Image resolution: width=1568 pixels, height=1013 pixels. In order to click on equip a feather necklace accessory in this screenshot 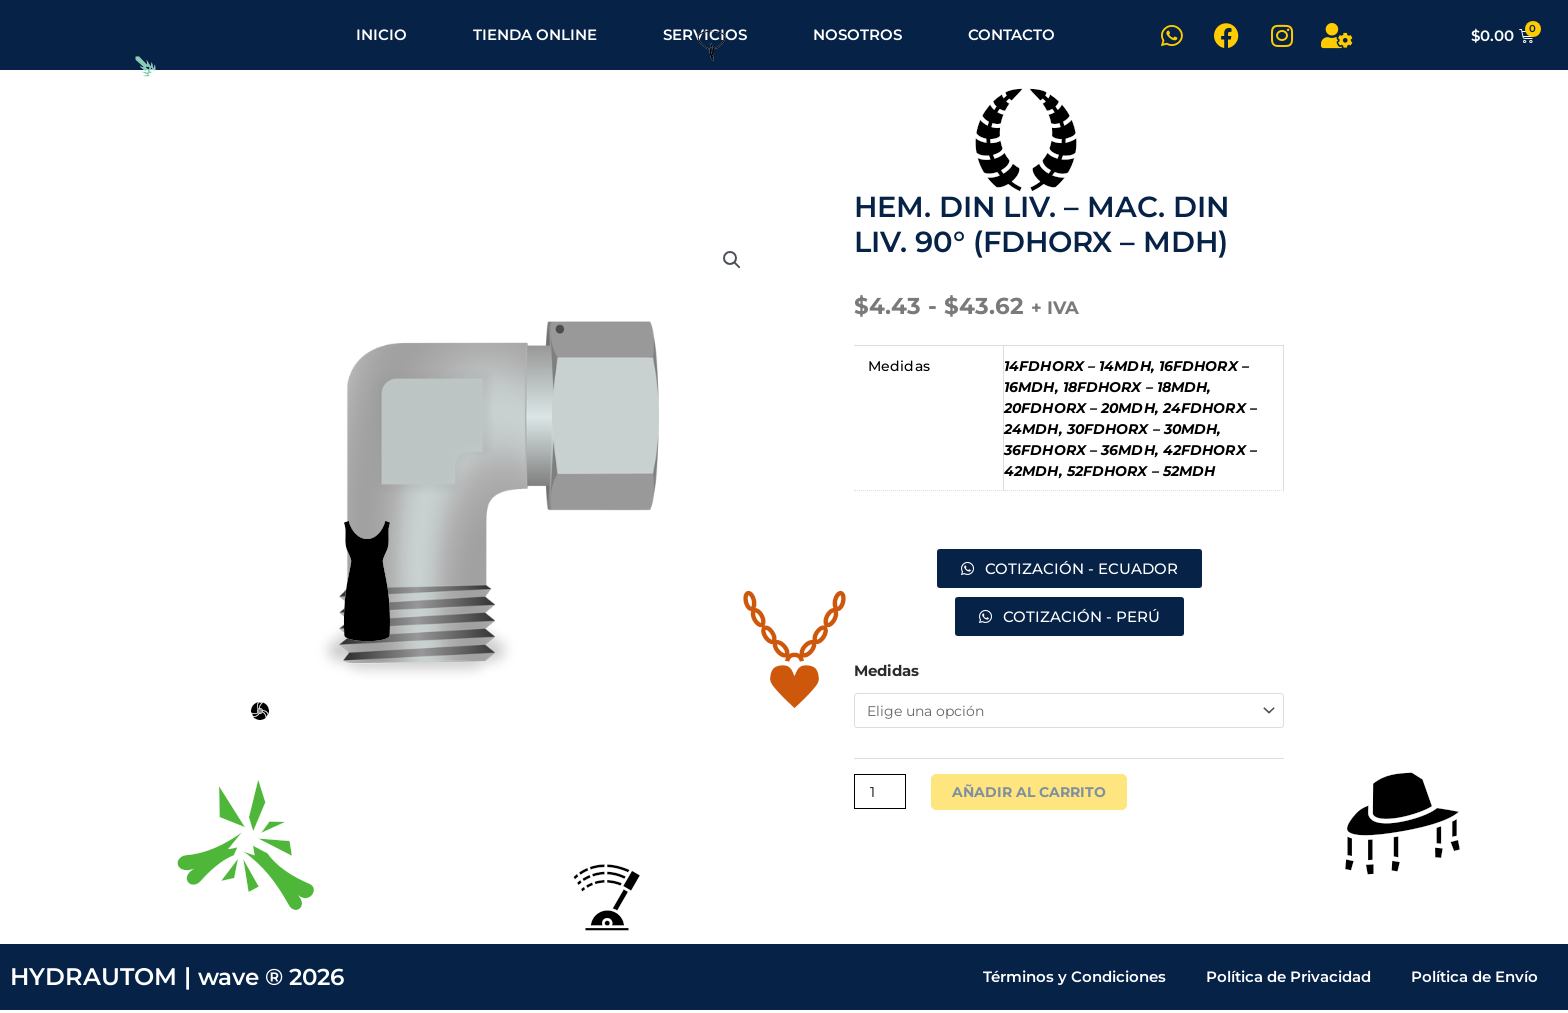, I will do `click(711, 45)`.